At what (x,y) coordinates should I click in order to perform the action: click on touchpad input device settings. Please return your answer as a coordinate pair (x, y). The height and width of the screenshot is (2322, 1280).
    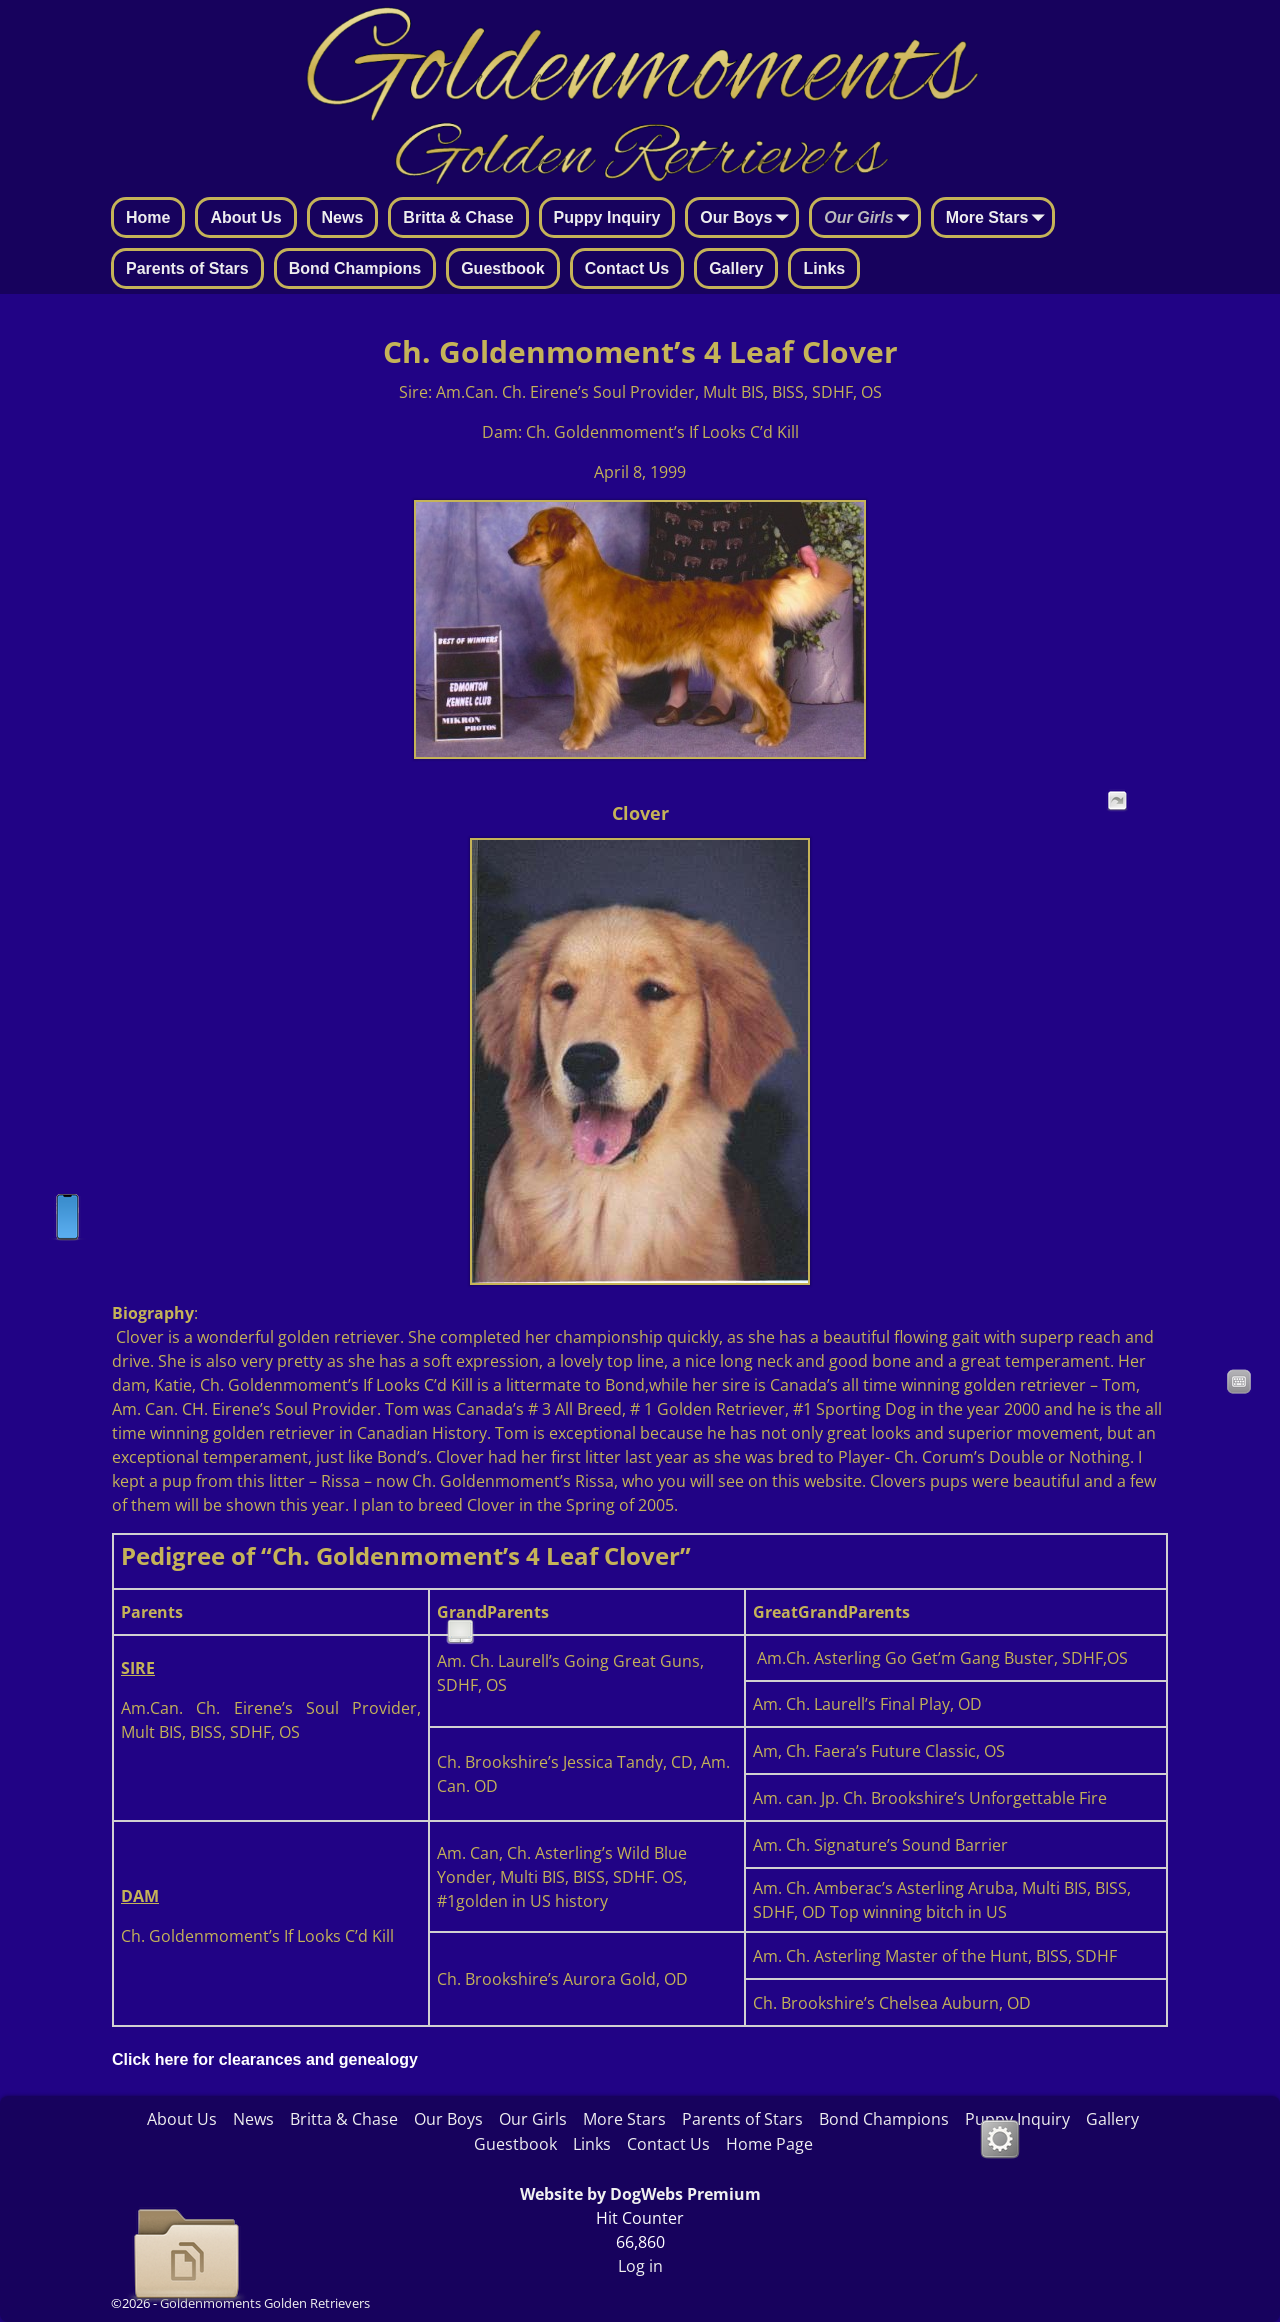
    Looking at the image, I should click on (460, 1632).